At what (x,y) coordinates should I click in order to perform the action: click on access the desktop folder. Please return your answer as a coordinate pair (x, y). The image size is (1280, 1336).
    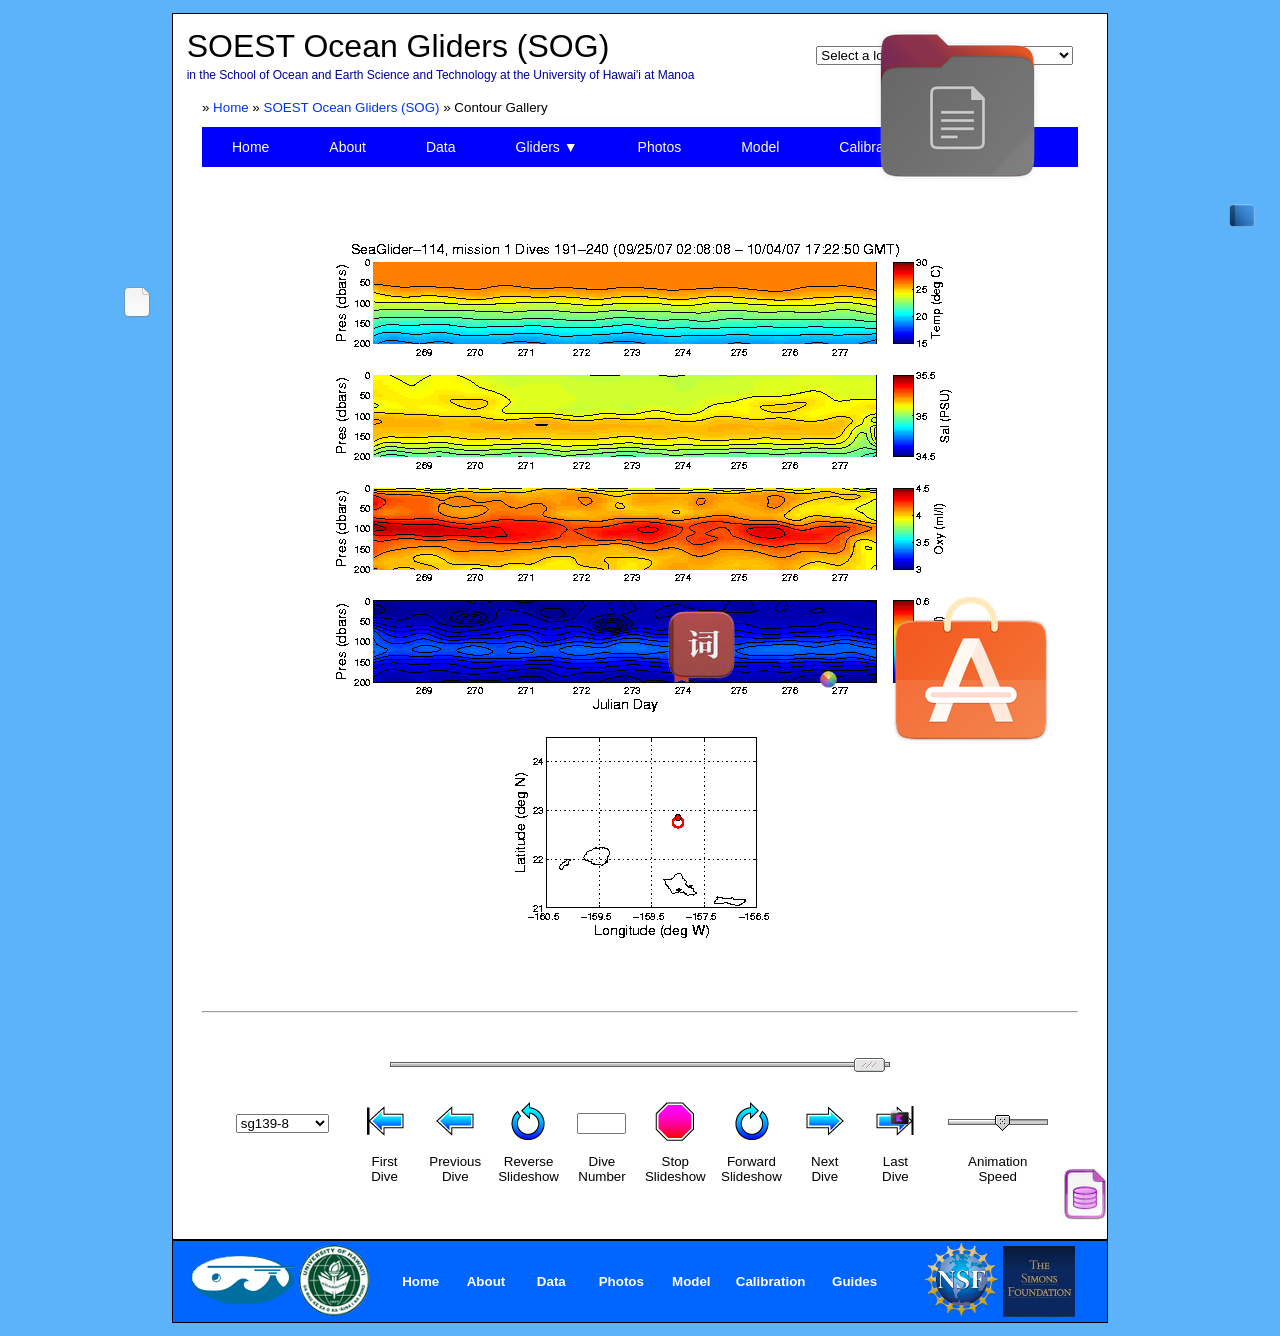
    Looking at the image, I should click on (1242, 215).